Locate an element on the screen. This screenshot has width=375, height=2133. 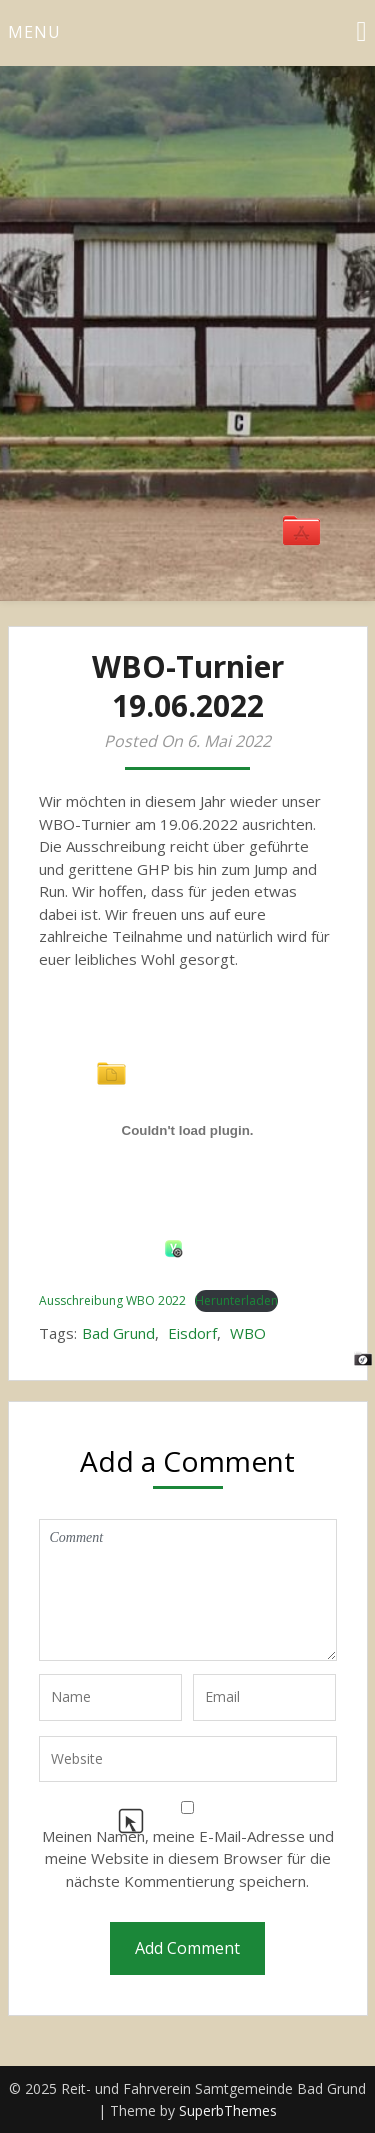
open fusion app or automation tool is located at coordinates (131, 1821).